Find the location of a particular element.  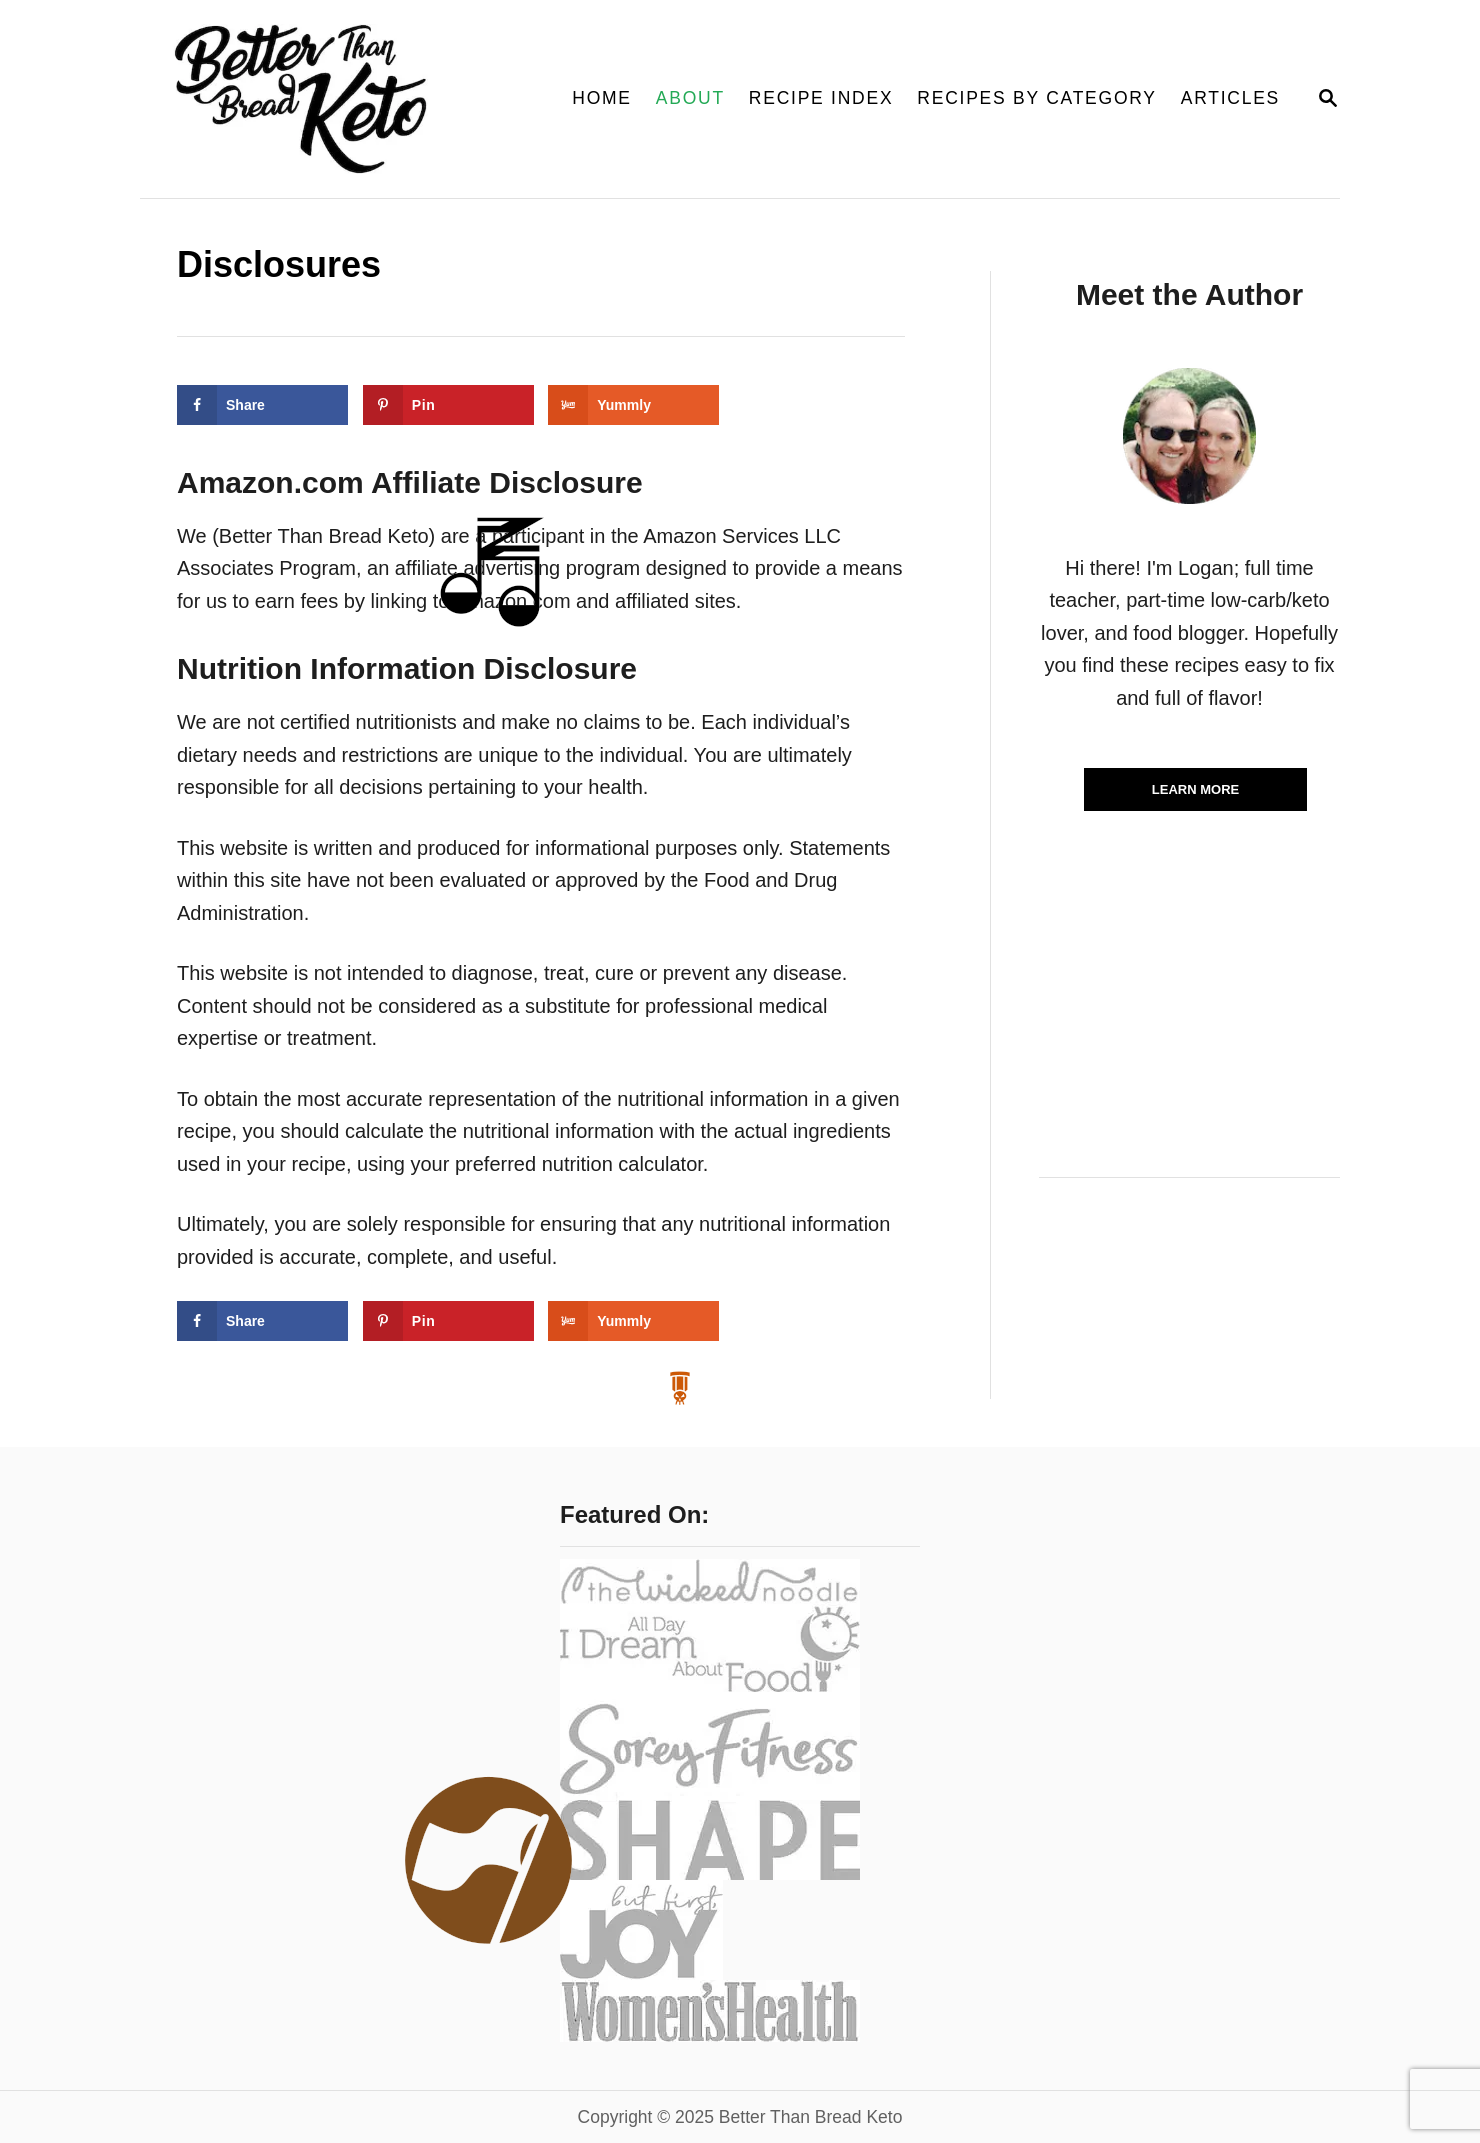

achievement unlocked for defeating enemies is located at coordinates (680, 1388).